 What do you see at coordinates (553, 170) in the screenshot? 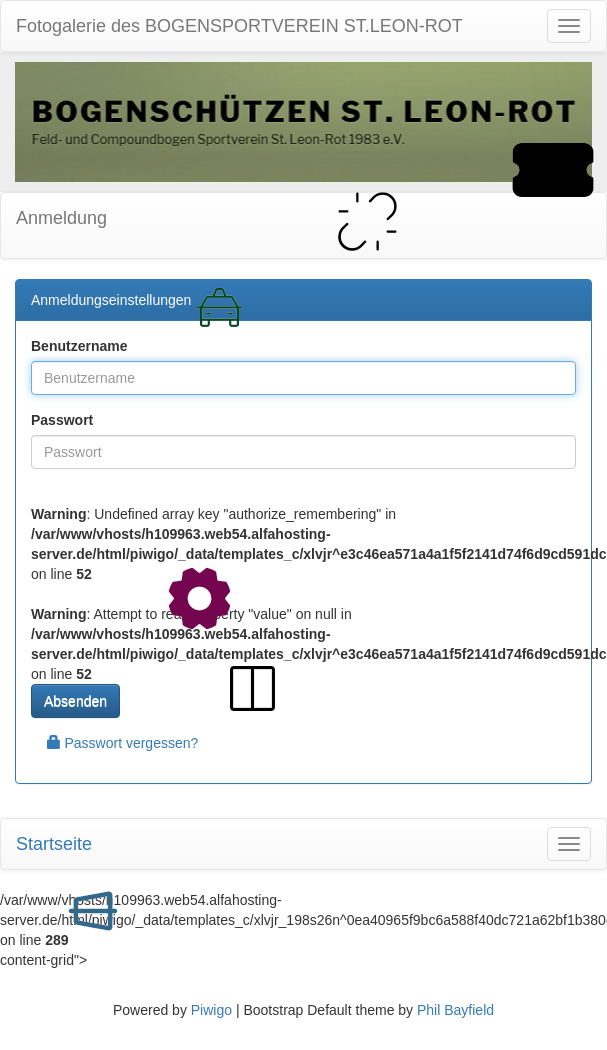
I see `access your tickets or passes` at bounding box center [553, 170].